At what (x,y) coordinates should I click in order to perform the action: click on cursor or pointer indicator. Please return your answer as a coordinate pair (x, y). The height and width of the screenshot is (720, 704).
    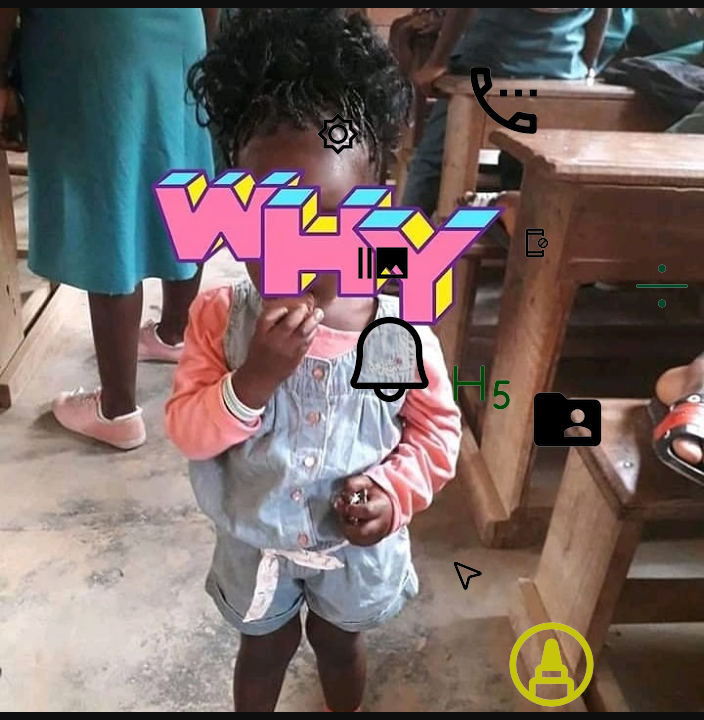
    Looking at the image, I should click on (467, 575).